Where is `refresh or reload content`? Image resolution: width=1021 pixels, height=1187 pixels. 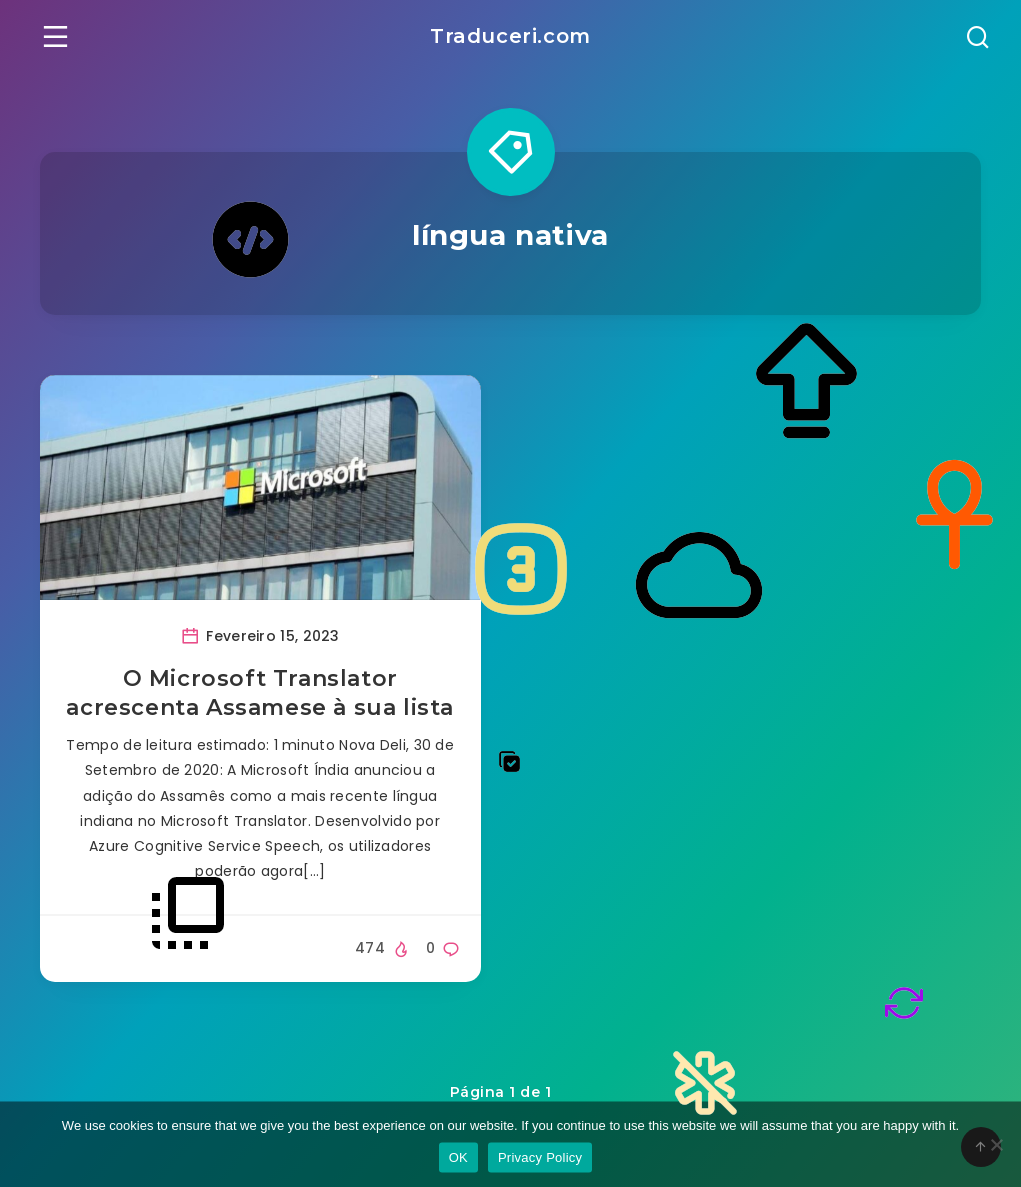
refresh or reload content is located at coordinates (904, 1003).